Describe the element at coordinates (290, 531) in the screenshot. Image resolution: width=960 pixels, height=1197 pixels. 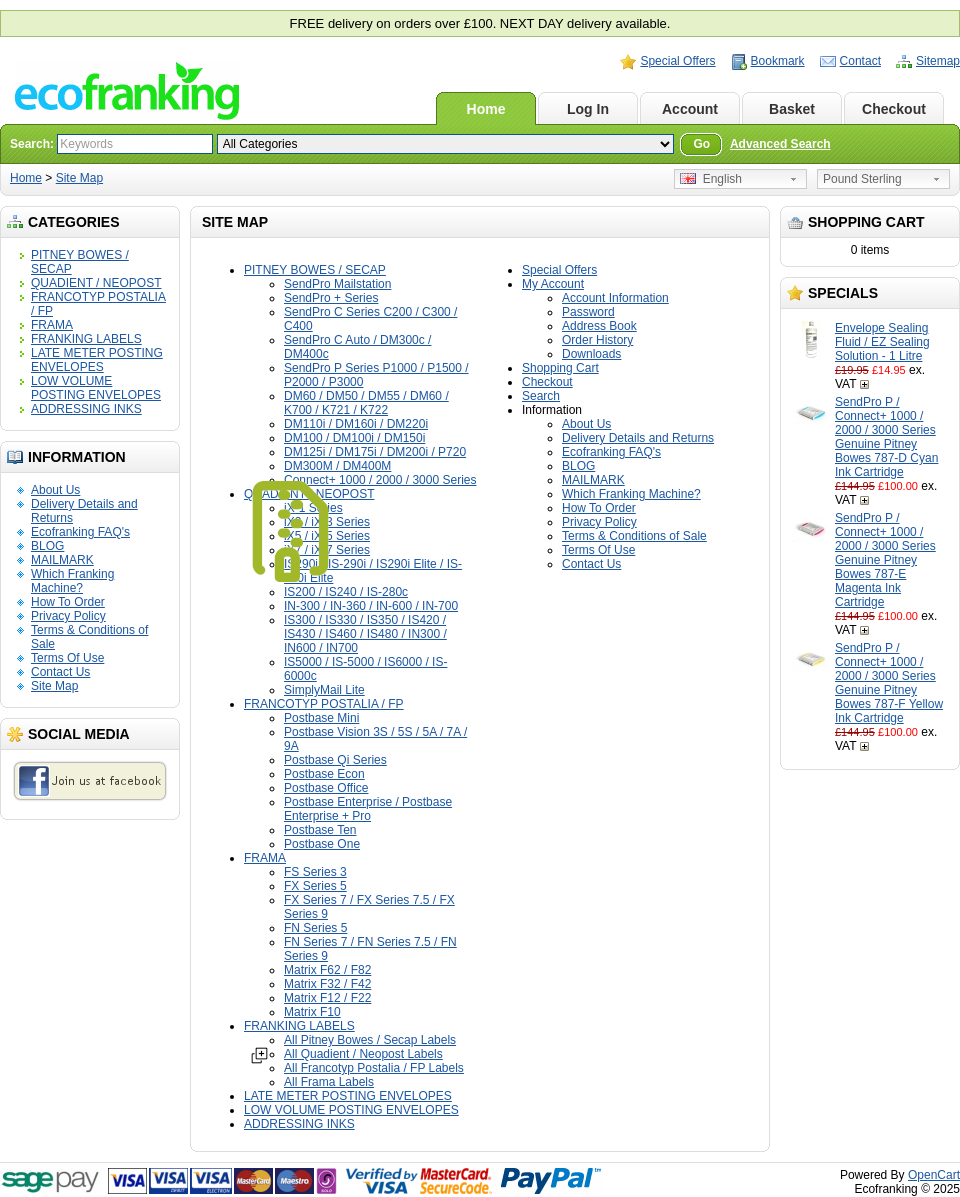
I see `view or open a compressed zip file` at that location.